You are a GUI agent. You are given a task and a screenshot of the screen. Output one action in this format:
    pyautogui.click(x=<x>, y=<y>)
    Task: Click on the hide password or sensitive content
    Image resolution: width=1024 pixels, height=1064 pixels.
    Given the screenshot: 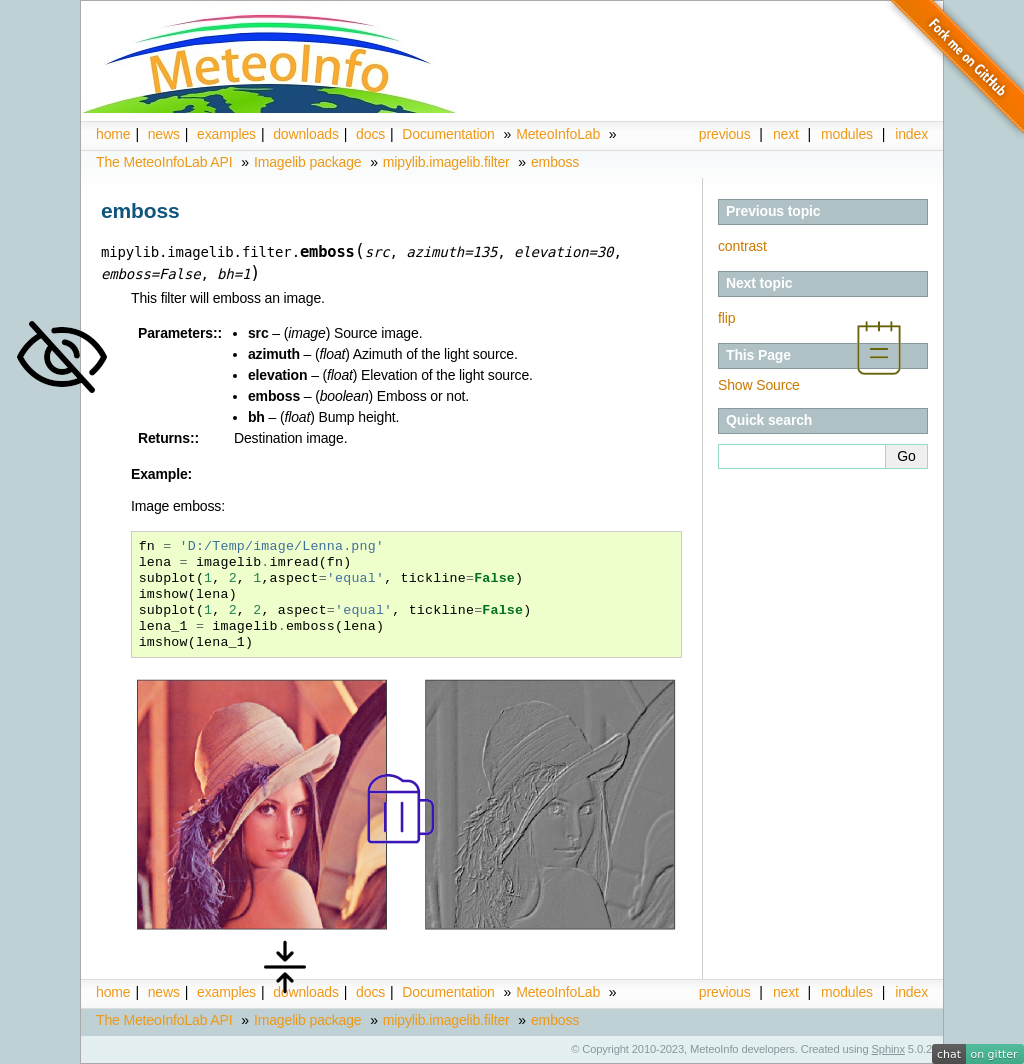 What is the action you would take?
    pyautogui.click(x=62, y=357)
    